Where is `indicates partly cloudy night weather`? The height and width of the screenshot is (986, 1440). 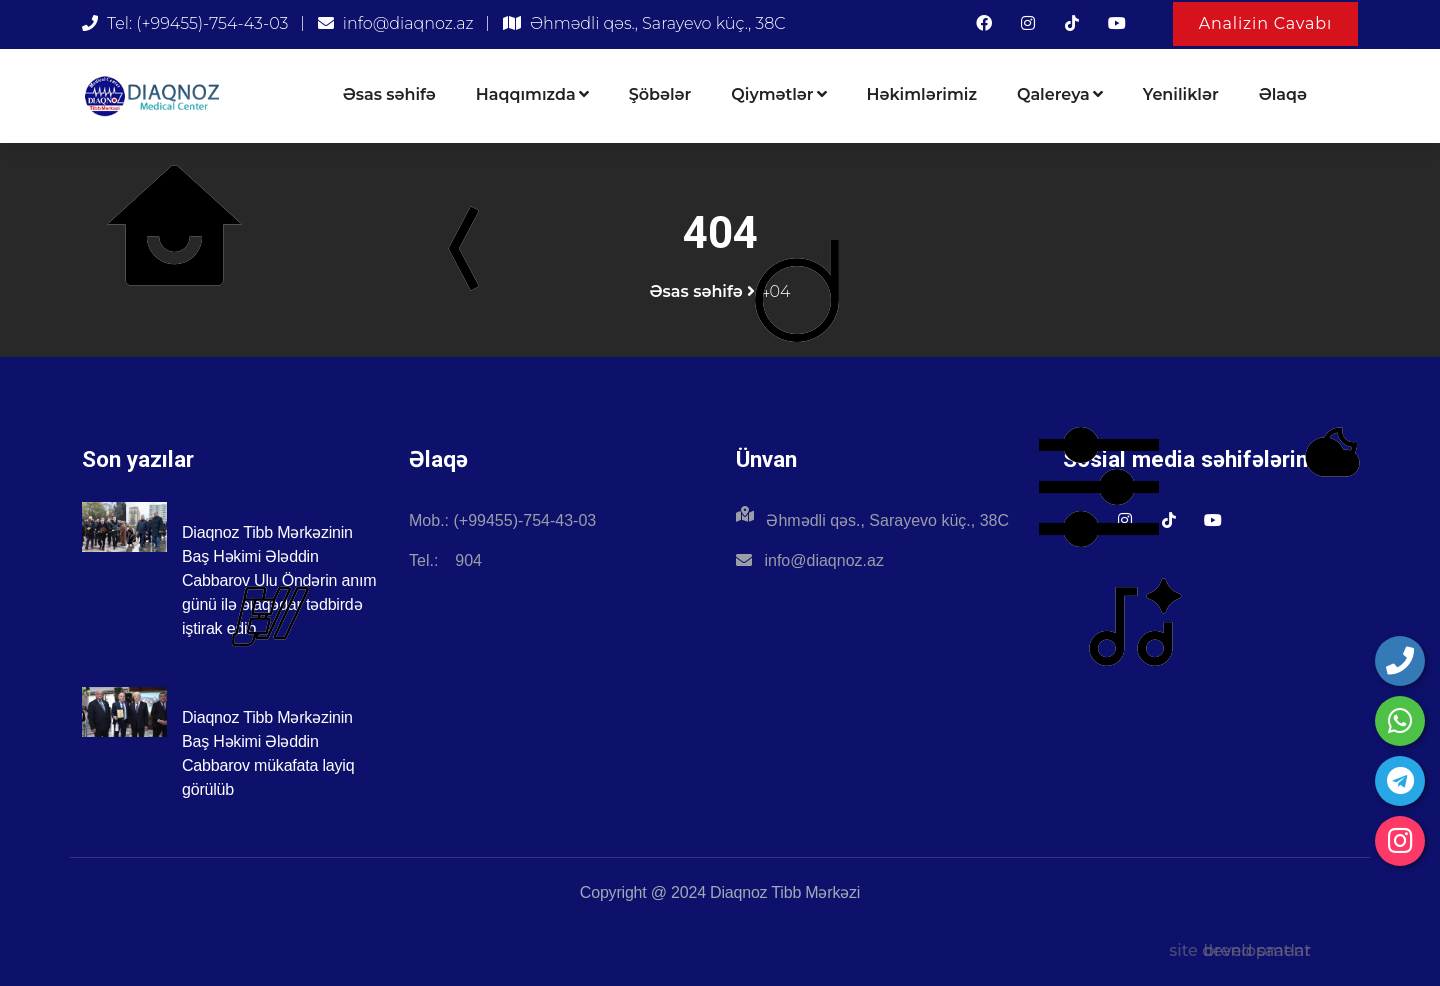
indicates partly cloudy night weather is located at coordinates (1332, 454).